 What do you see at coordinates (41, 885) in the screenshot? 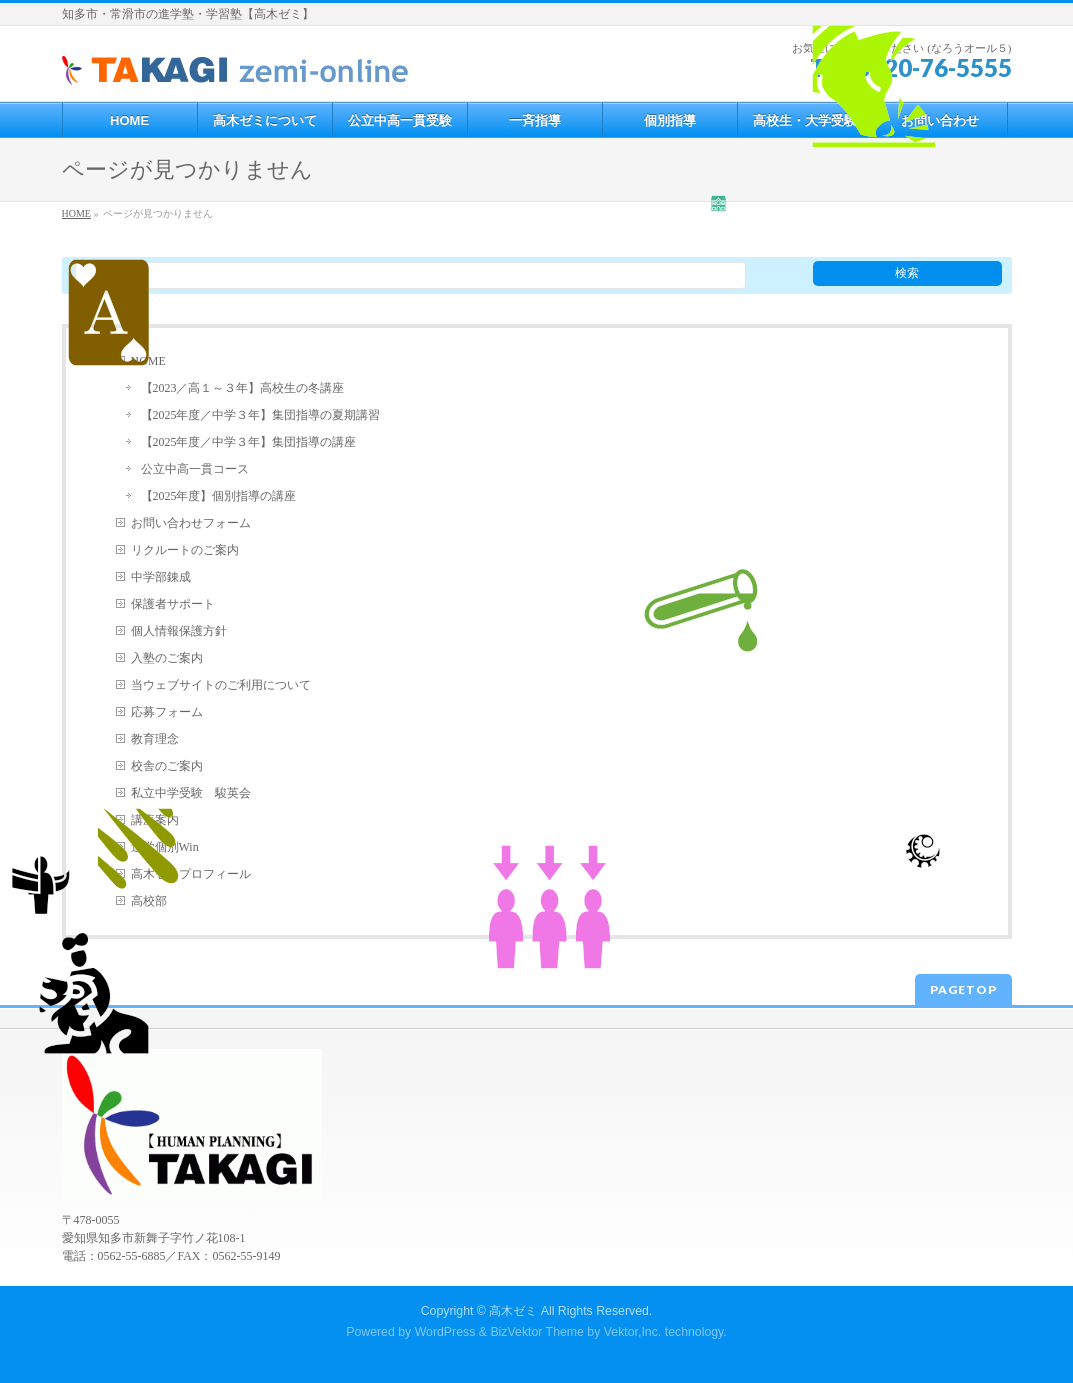
I see `indicates a split or divided character state` at bounding box center [41, 885].